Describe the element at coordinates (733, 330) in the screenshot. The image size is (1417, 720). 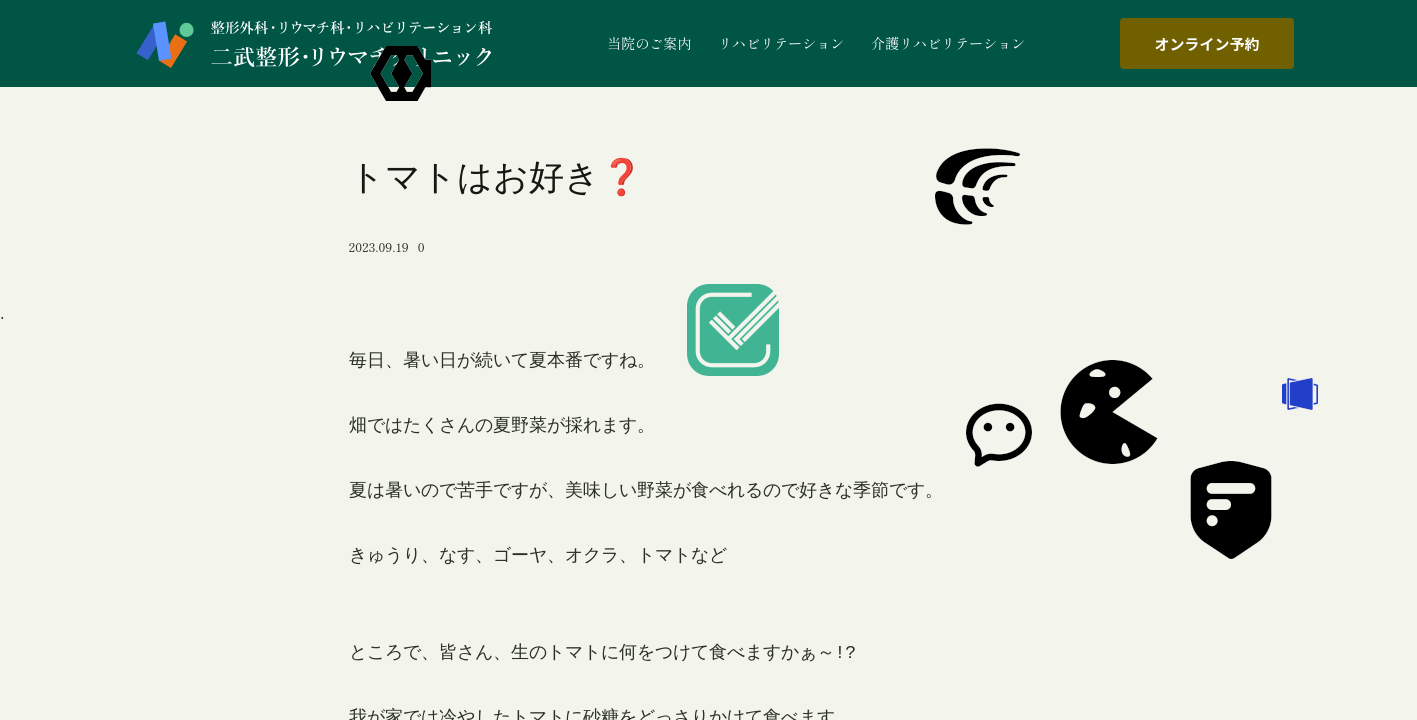
I see `open the trakt app` at that location.